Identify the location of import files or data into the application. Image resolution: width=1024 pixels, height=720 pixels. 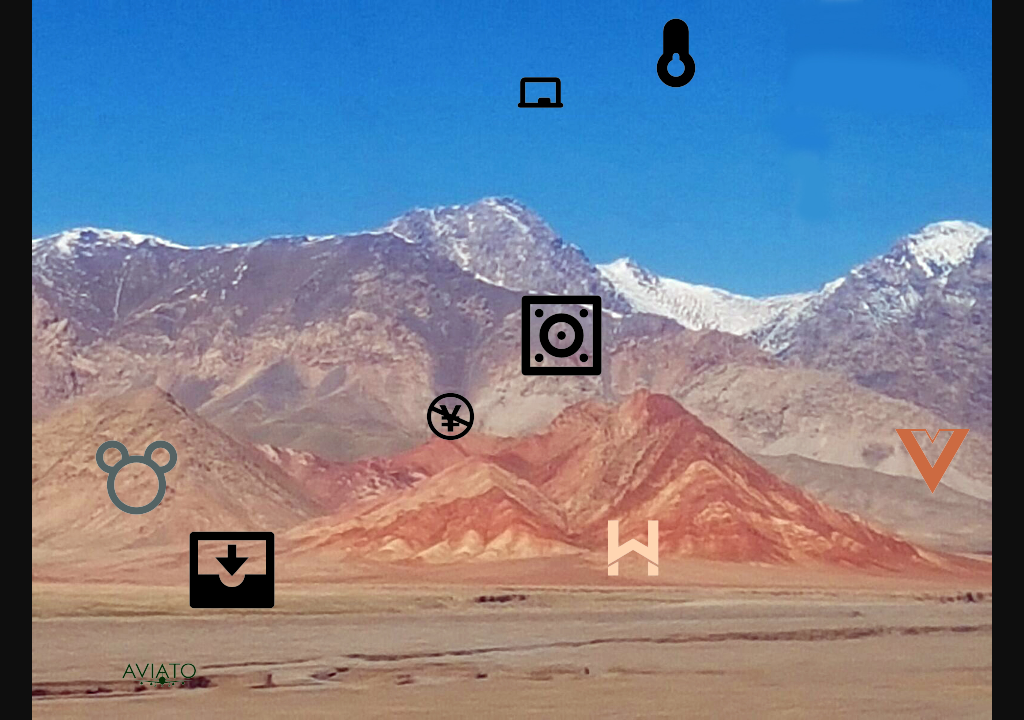
(232, 570).